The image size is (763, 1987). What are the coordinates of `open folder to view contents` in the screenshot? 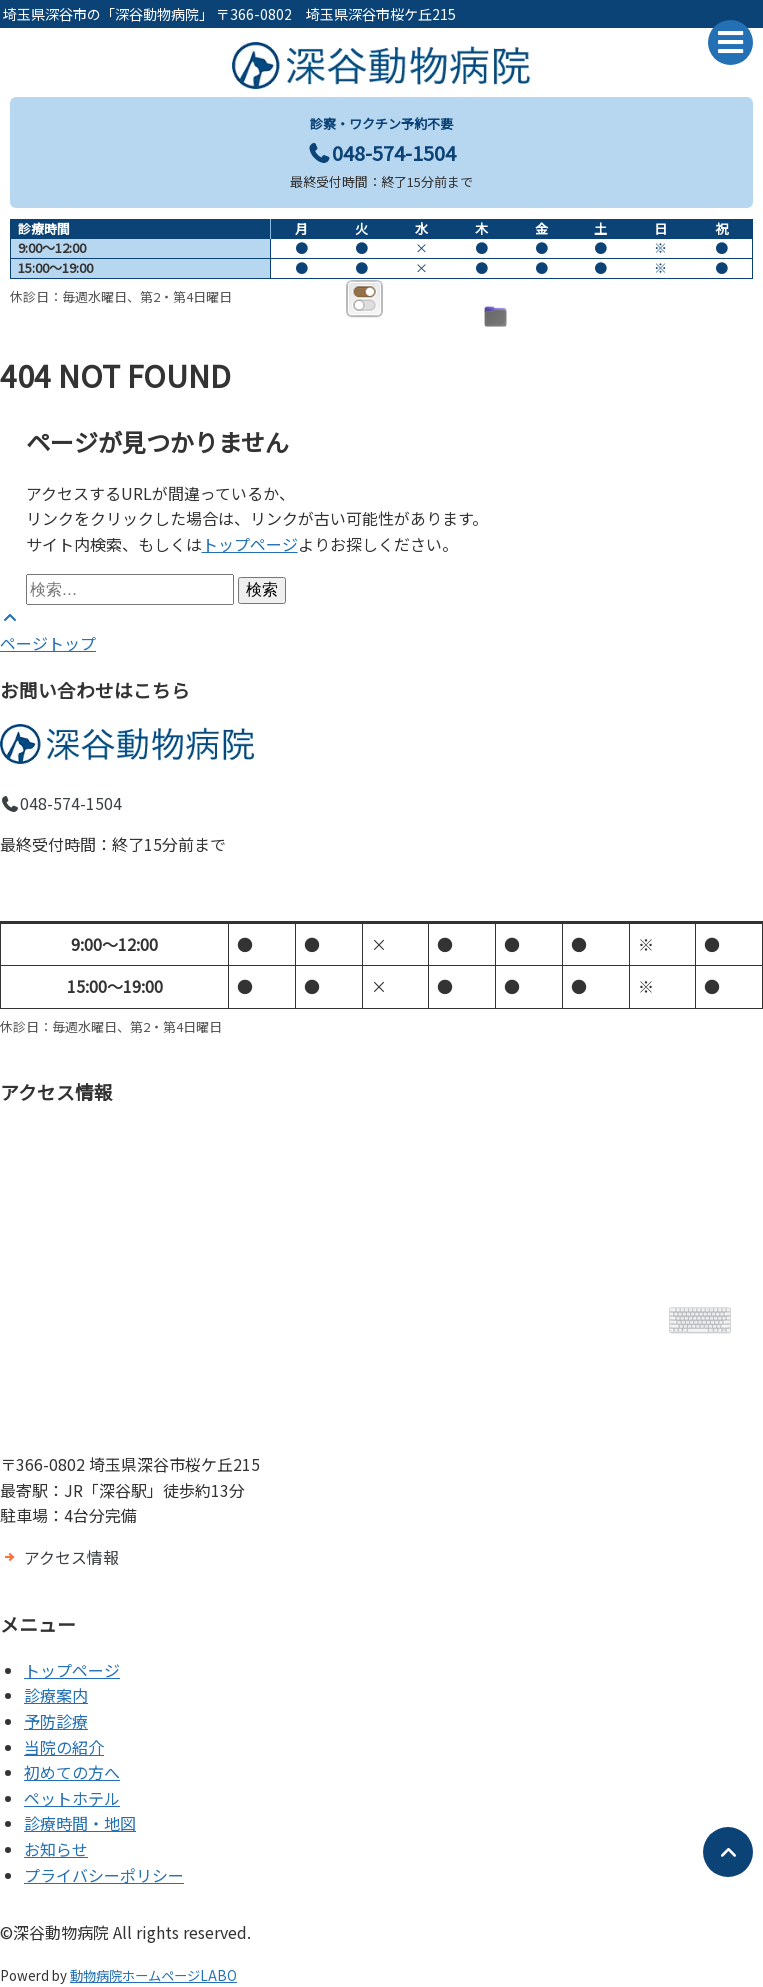 It's located at (495, 316).